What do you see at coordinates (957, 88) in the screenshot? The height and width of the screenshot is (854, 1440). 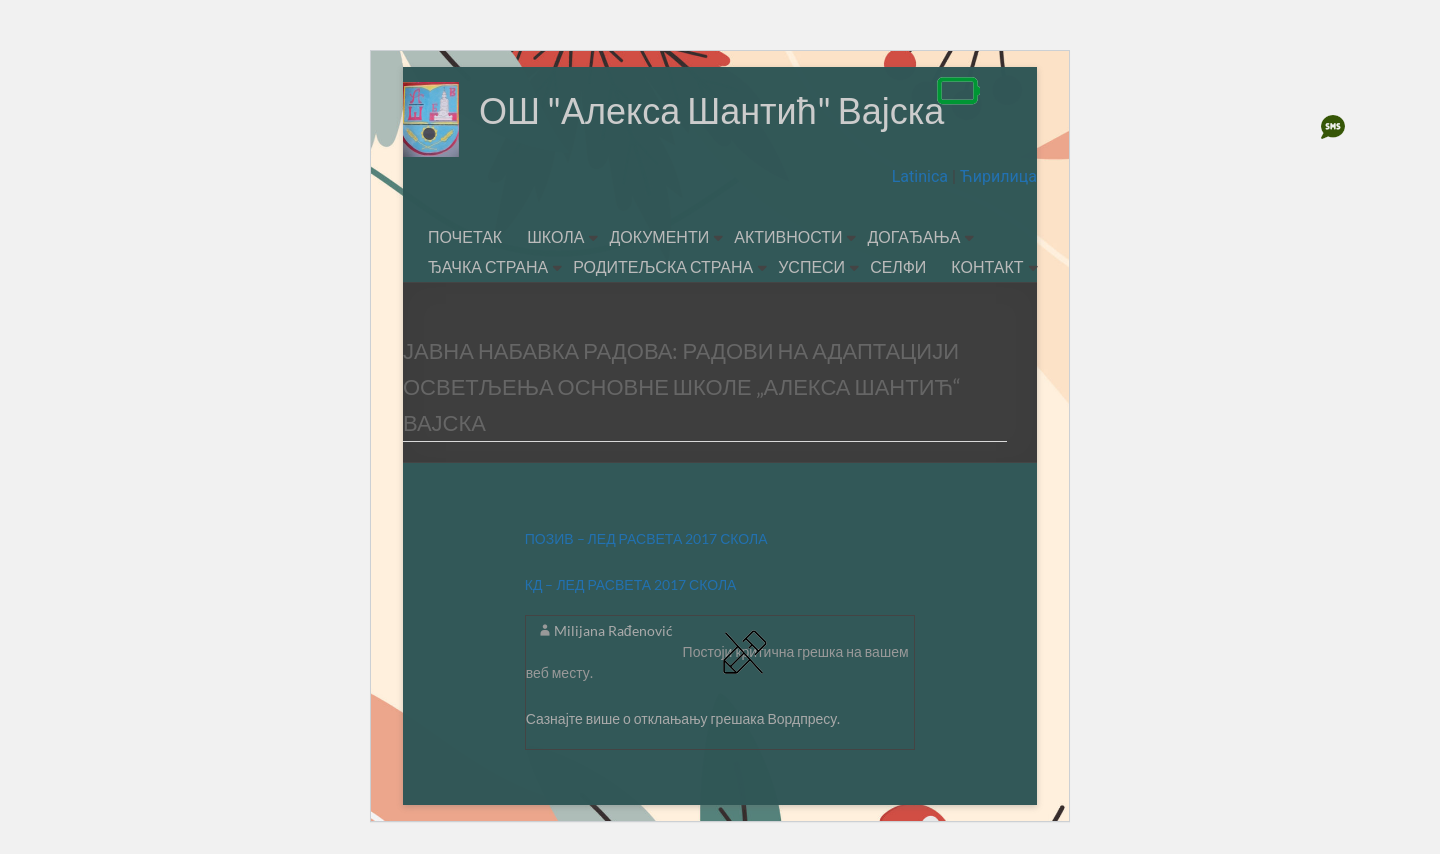 I see `indicates battery is empty or critically low` at bounding box center [957, 88].